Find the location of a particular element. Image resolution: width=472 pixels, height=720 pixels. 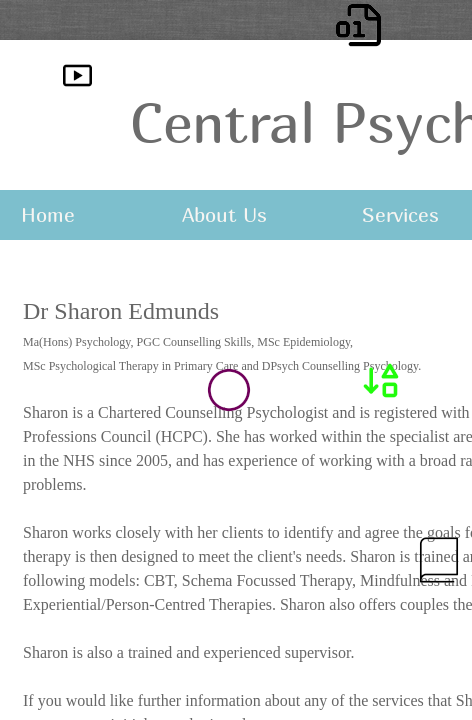

unselected radio button or checkbox option is located at coordinates (229, 390).